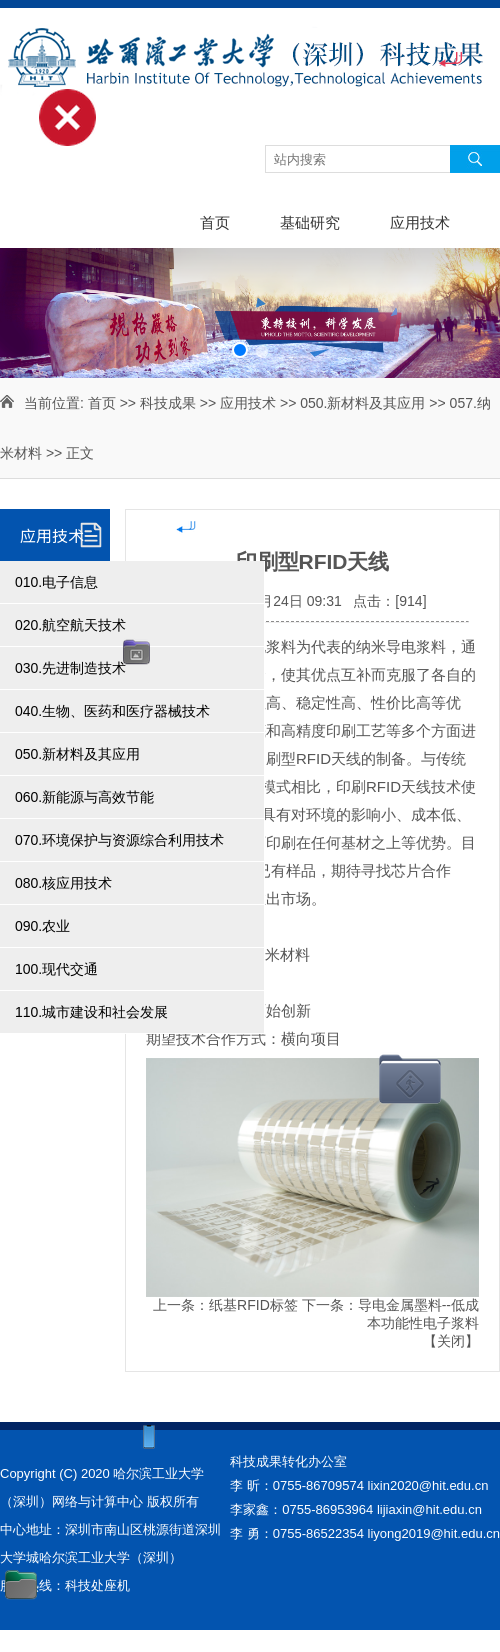 The image size is (500, 1652). Describe the element at coordinates (136, 651) in the screenshot. I see `open your pictures folder` at that location.